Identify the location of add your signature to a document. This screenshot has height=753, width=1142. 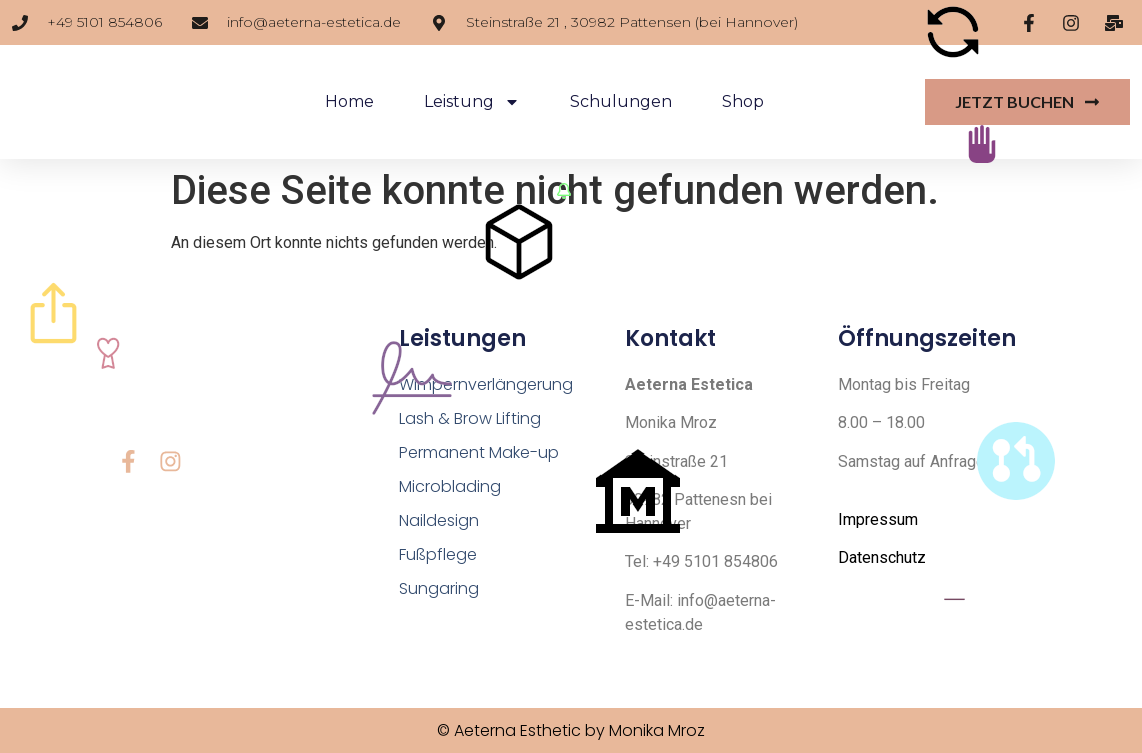
(412, 378).